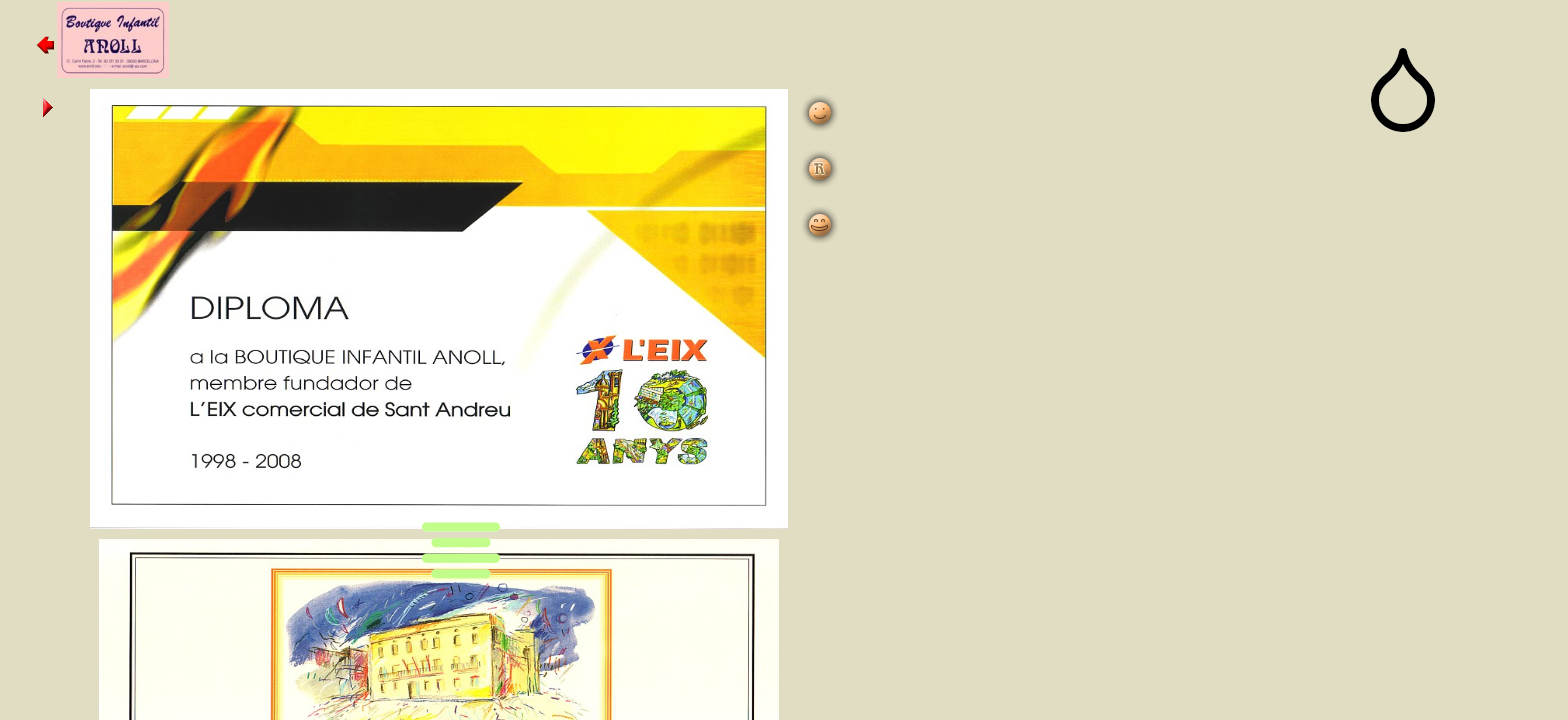 Image resolution: width=1568 pixels, height=720 pixels. Describe the element at coordinates (1403, 88) in the screenshot. I see `adjust water or hydration settings` at that location.